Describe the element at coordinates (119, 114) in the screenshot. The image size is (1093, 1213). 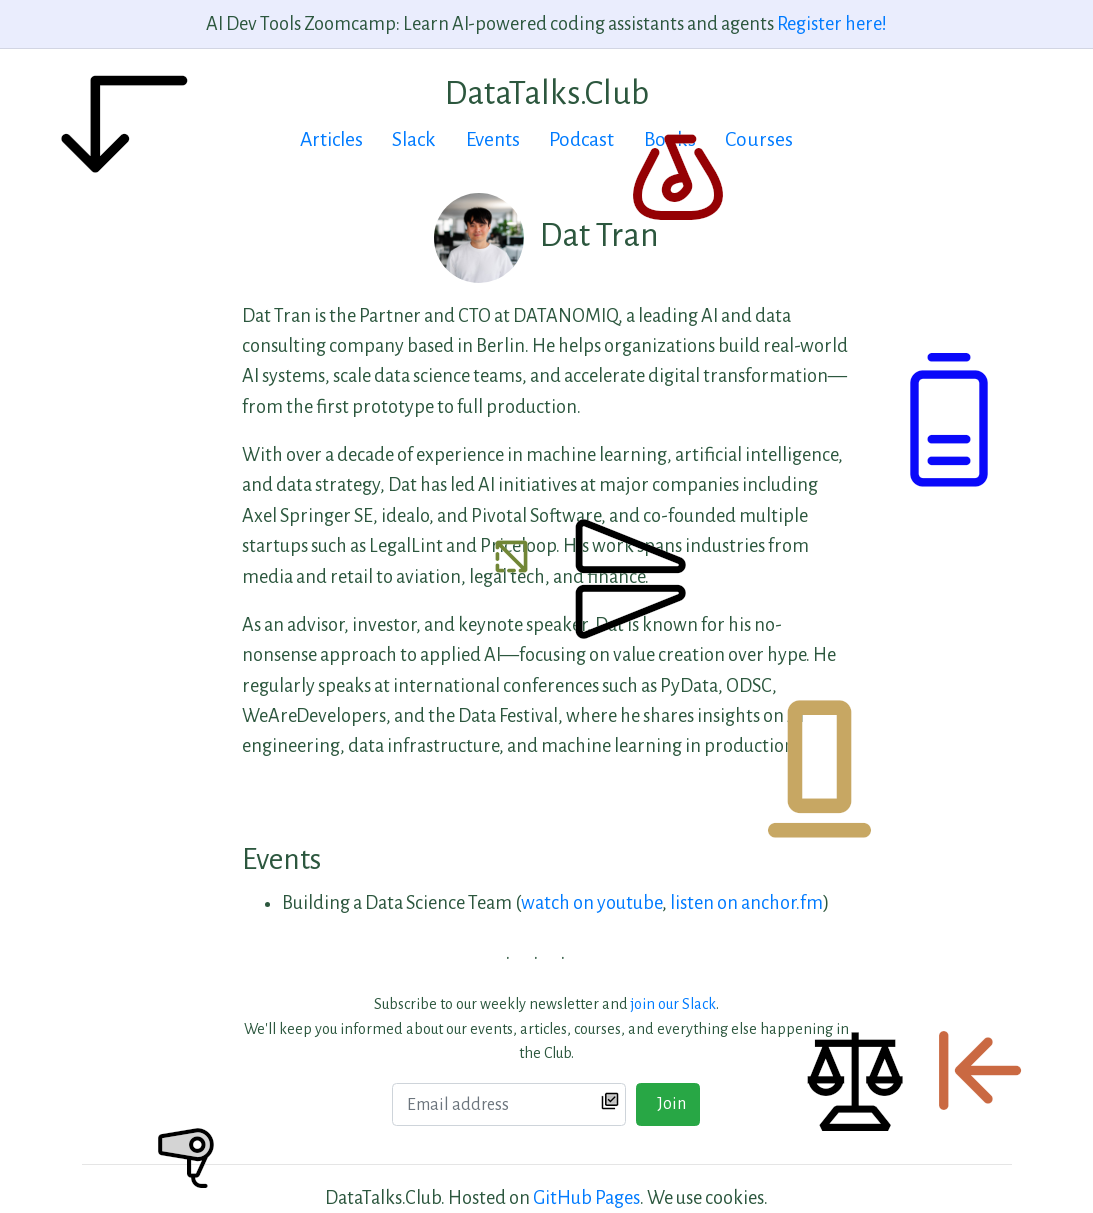
I see `navigate back and down in a menu hierarchy` at that location.